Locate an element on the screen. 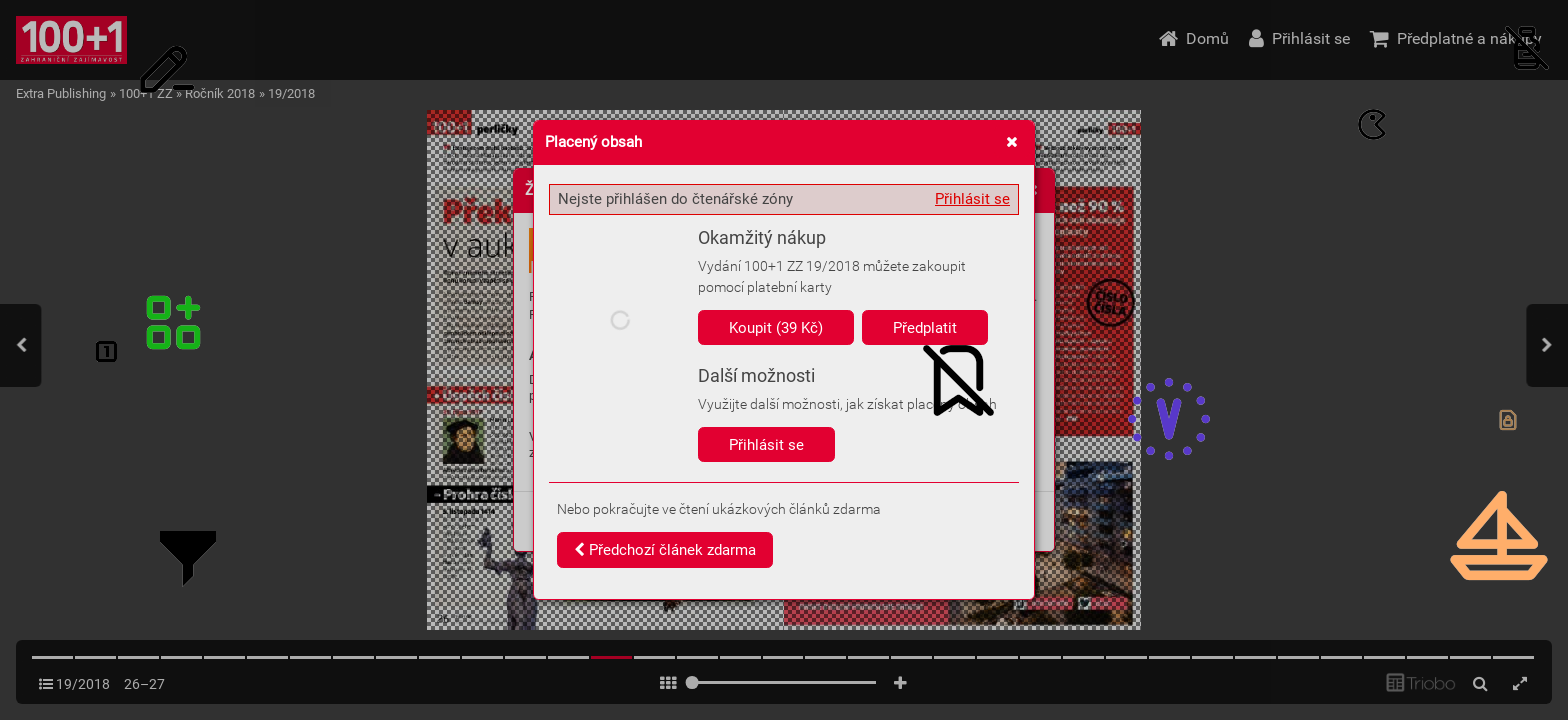 This screenshot has width=1568, height=720. launch a retro-style game or arcade app is located at coordinates (1373, 124).